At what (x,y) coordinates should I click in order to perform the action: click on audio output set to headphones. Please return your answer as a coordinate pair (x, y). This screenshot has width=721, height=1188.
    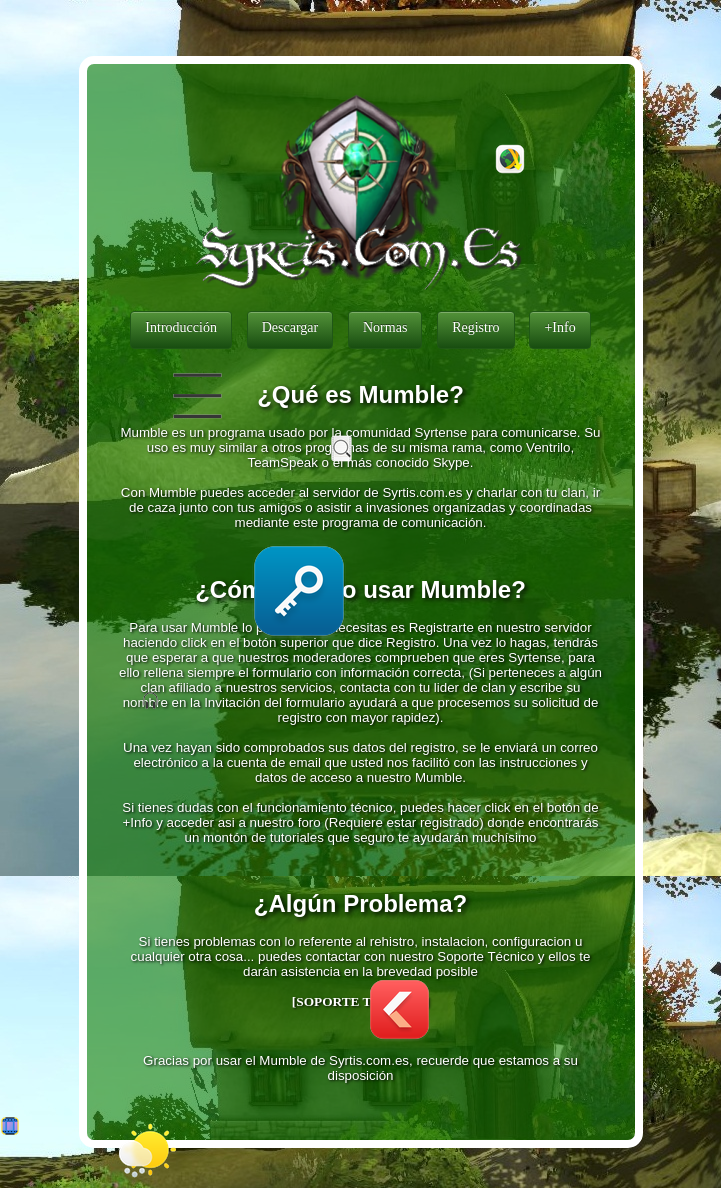
    Looking at the image, I should click on (150, 700).